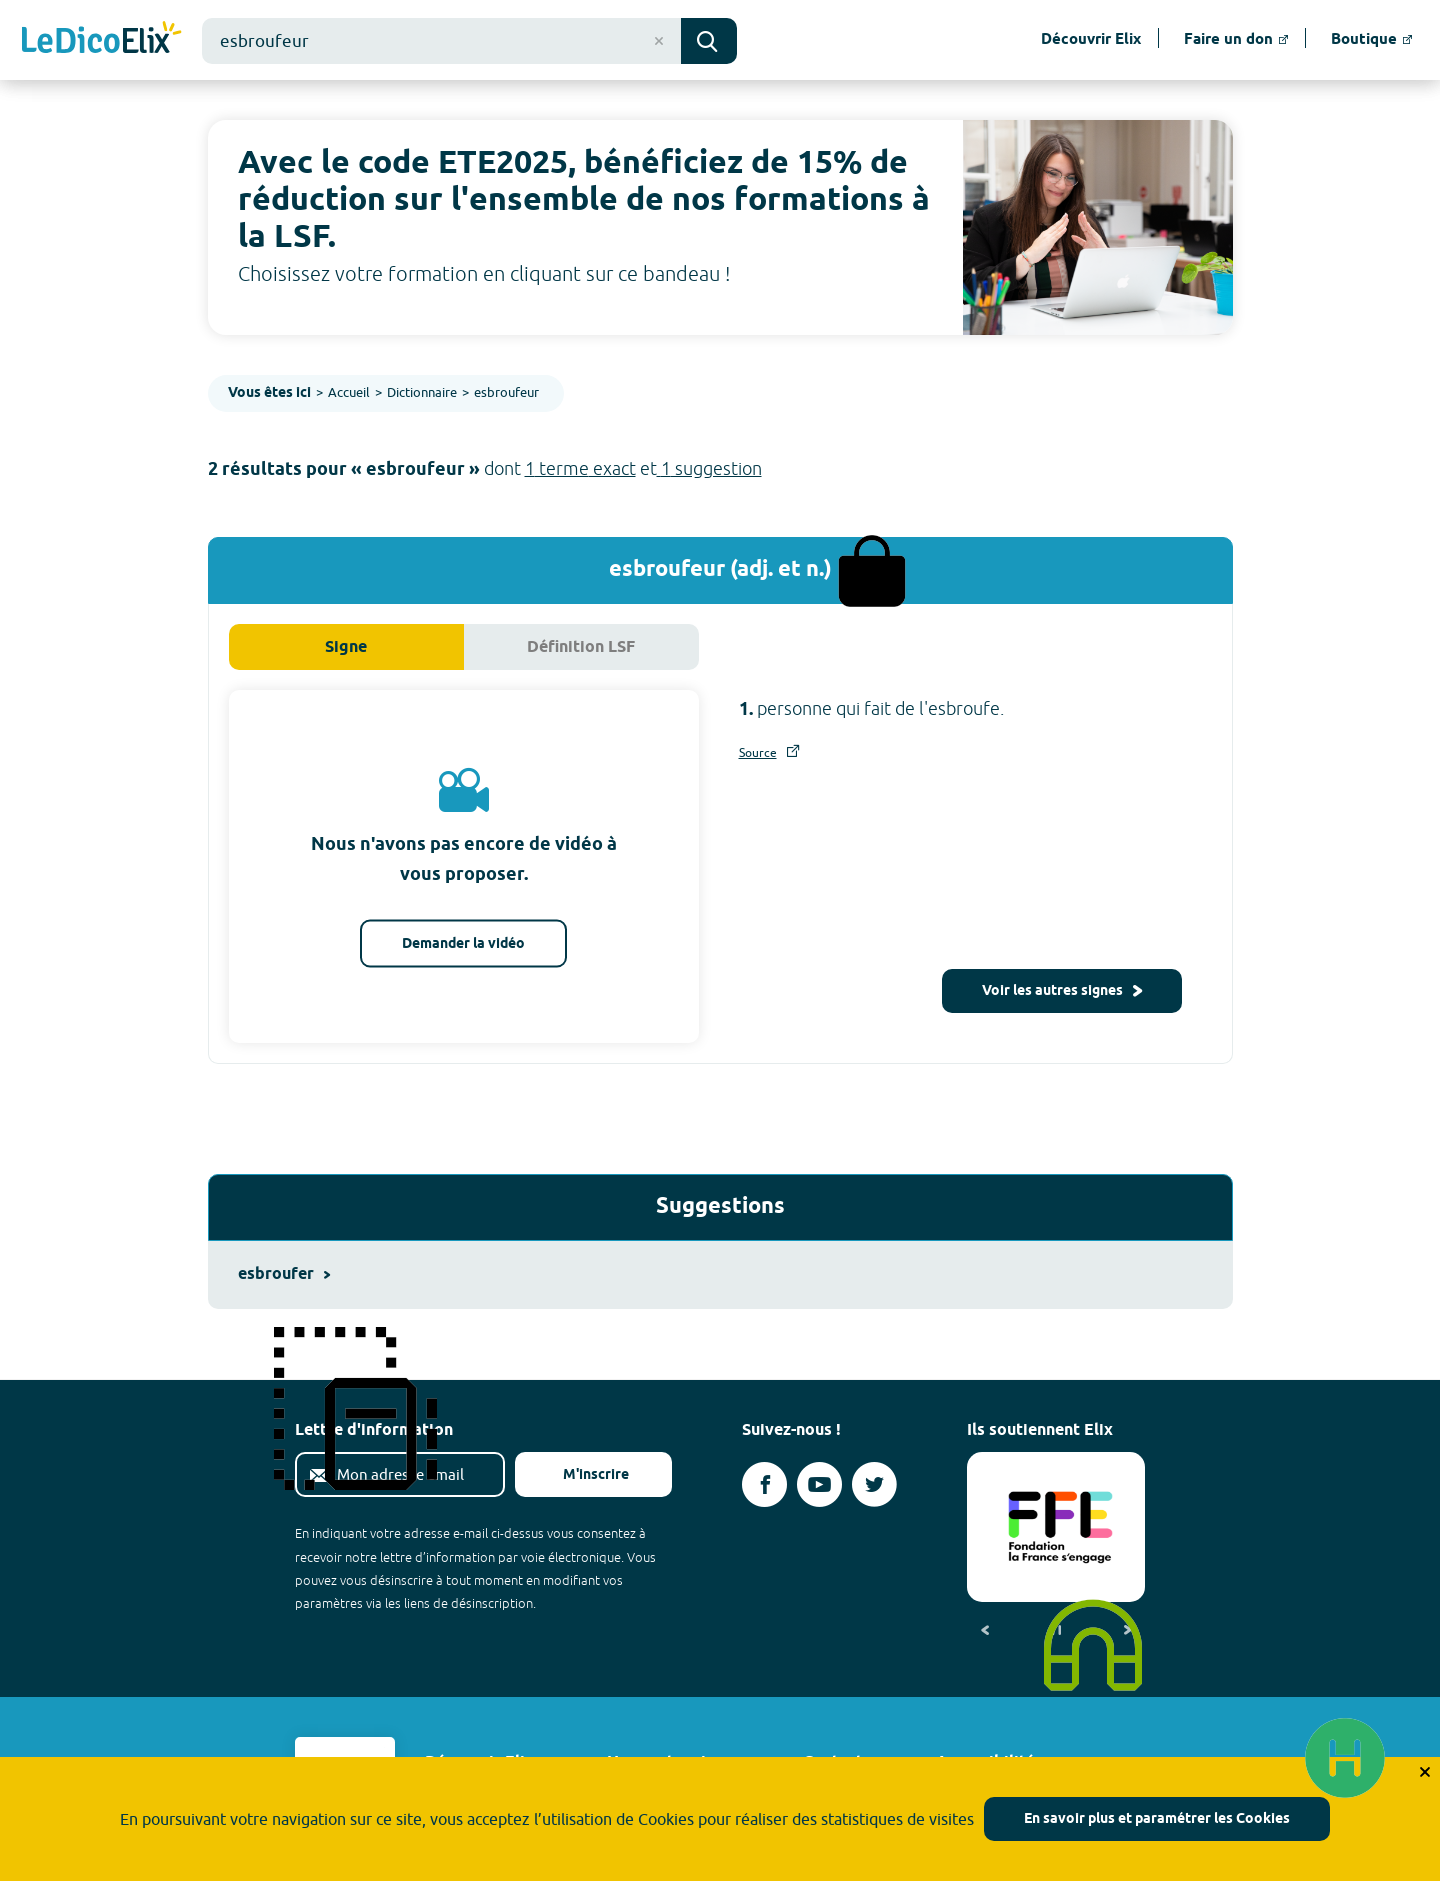  What do you see at coordinates (872, 571) in the screenshot?
I see `view your shopping bag` at bounding box center [872, 571].